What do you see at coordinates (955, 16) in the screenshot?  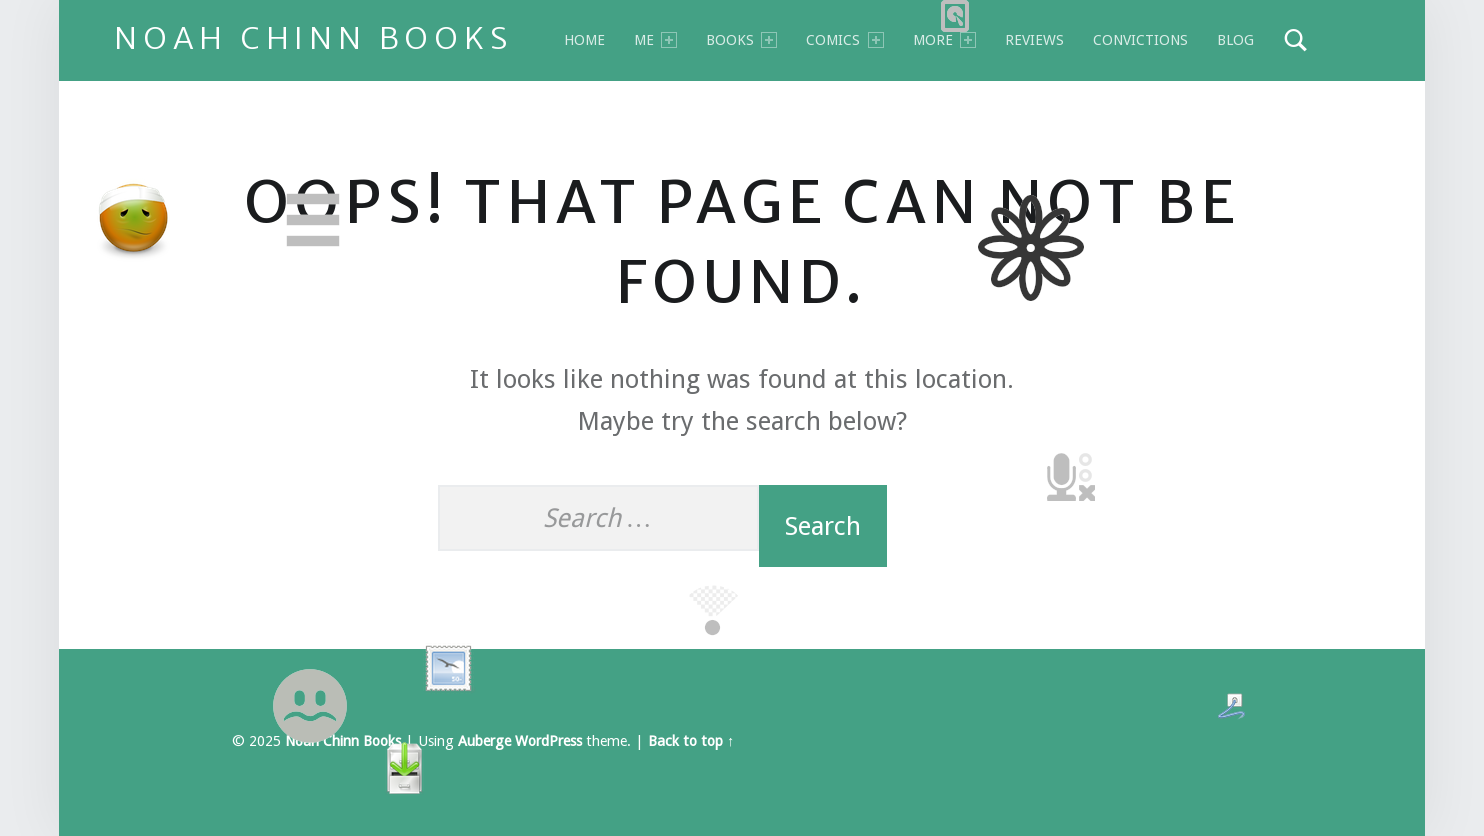 I see `access zip drive or removable media` at bounding box center [955, 16].